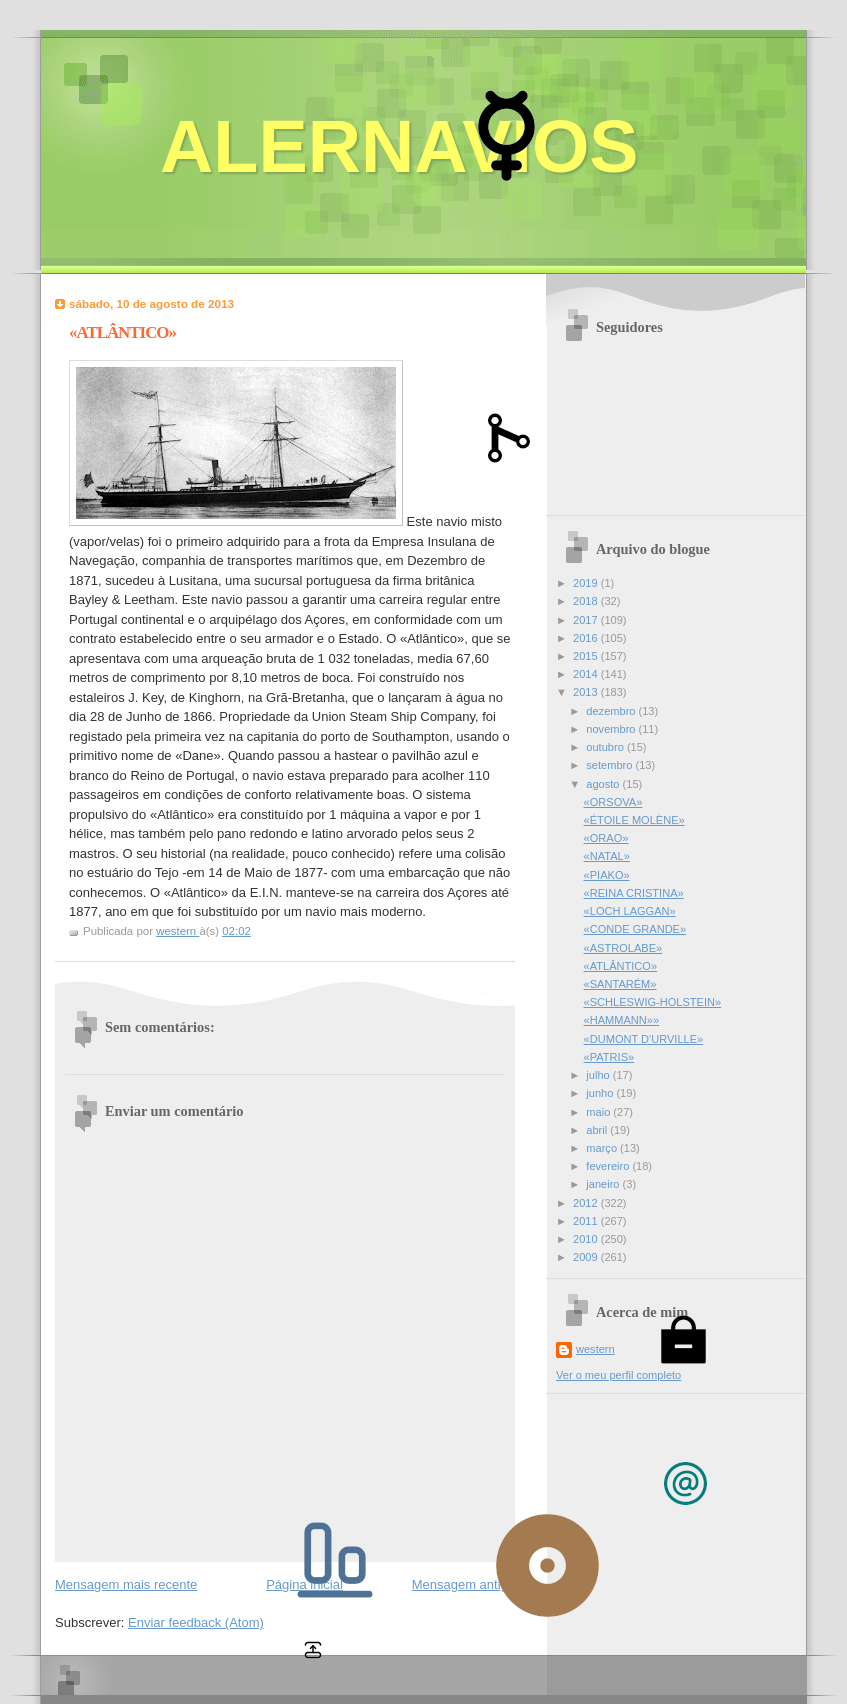 This screenshot has width=847, height=1704. What do you see at coordinates (509, 438) in the screenshot?
I see `merge branches in version control` at bounding box center [509, 438].